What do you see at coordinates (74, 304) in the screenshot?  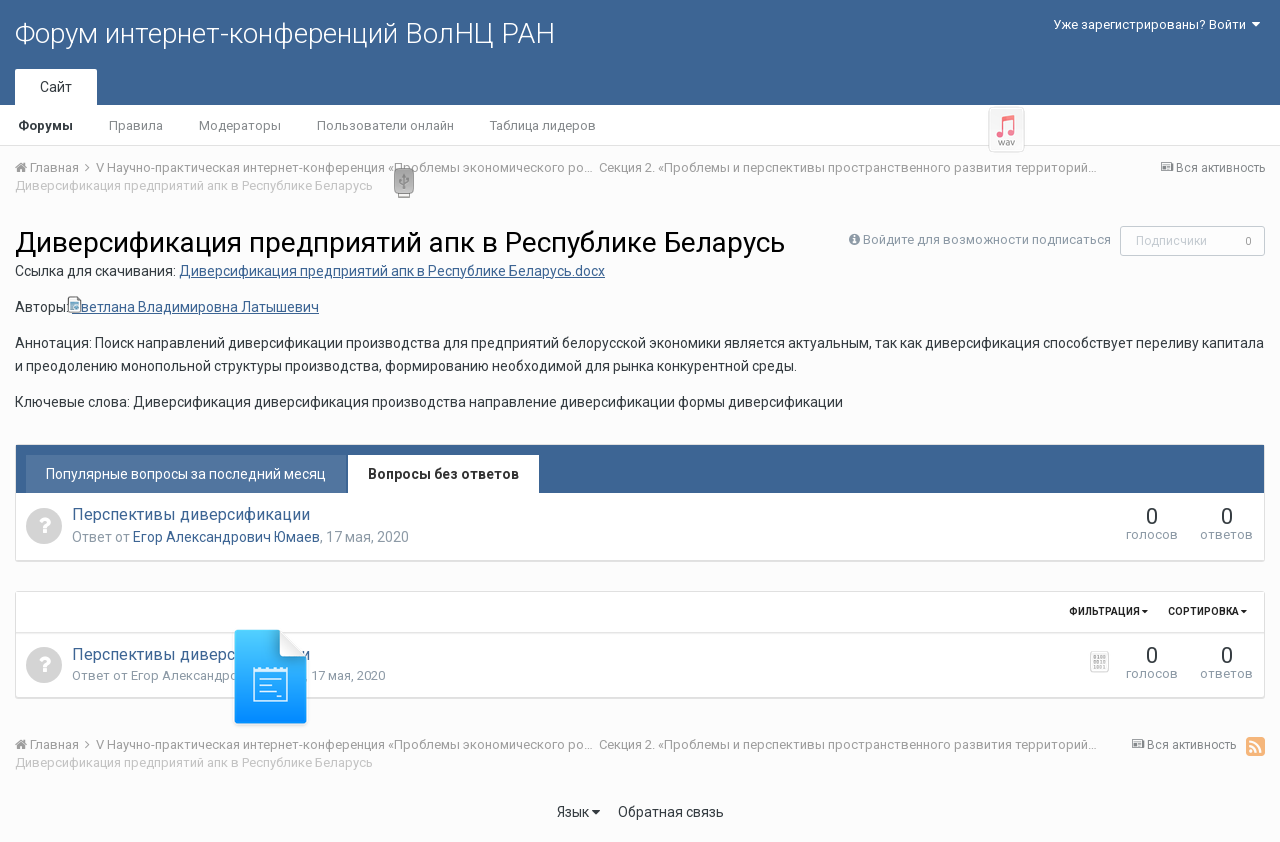 I see `libreoffice web document file type` at bounding box center [74, 304].